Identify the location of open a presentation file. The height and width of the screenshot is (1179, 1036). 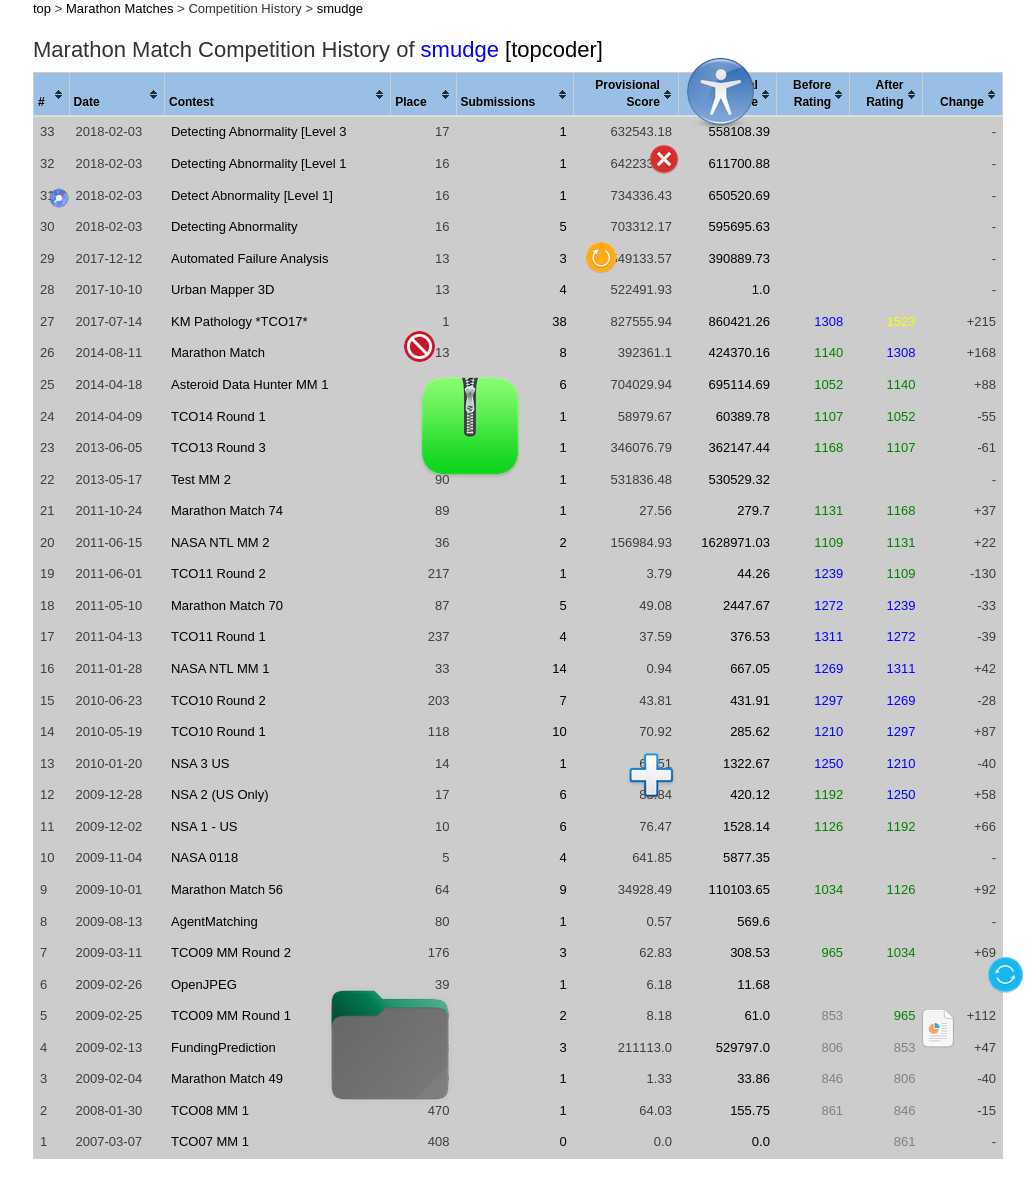
(938, 1028).